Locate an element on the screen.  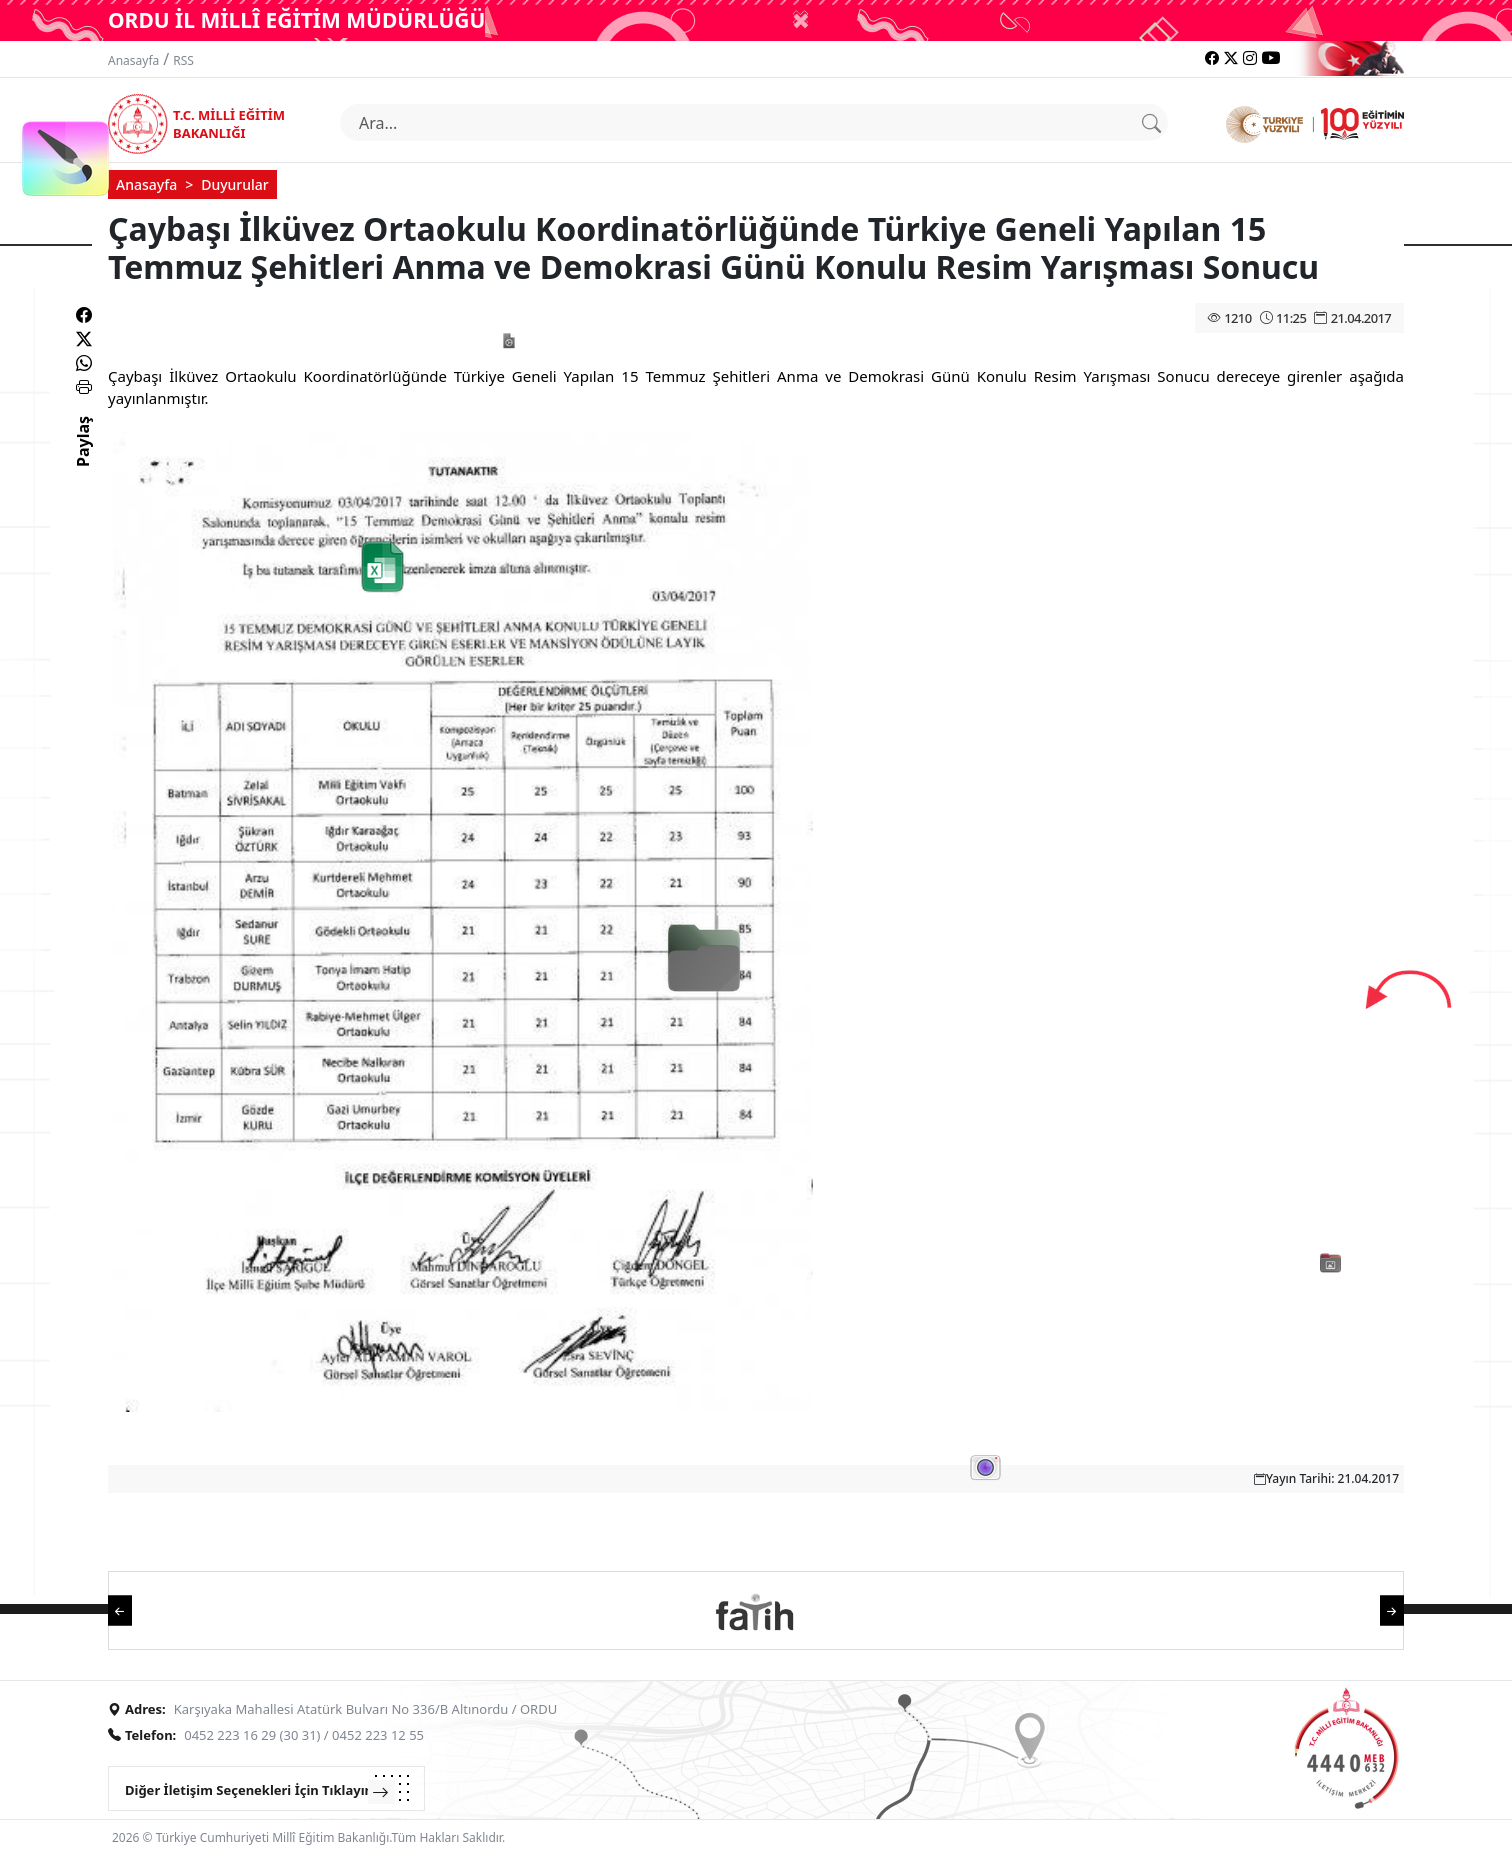
open a Krita project file is located at coordinates (65, 155).